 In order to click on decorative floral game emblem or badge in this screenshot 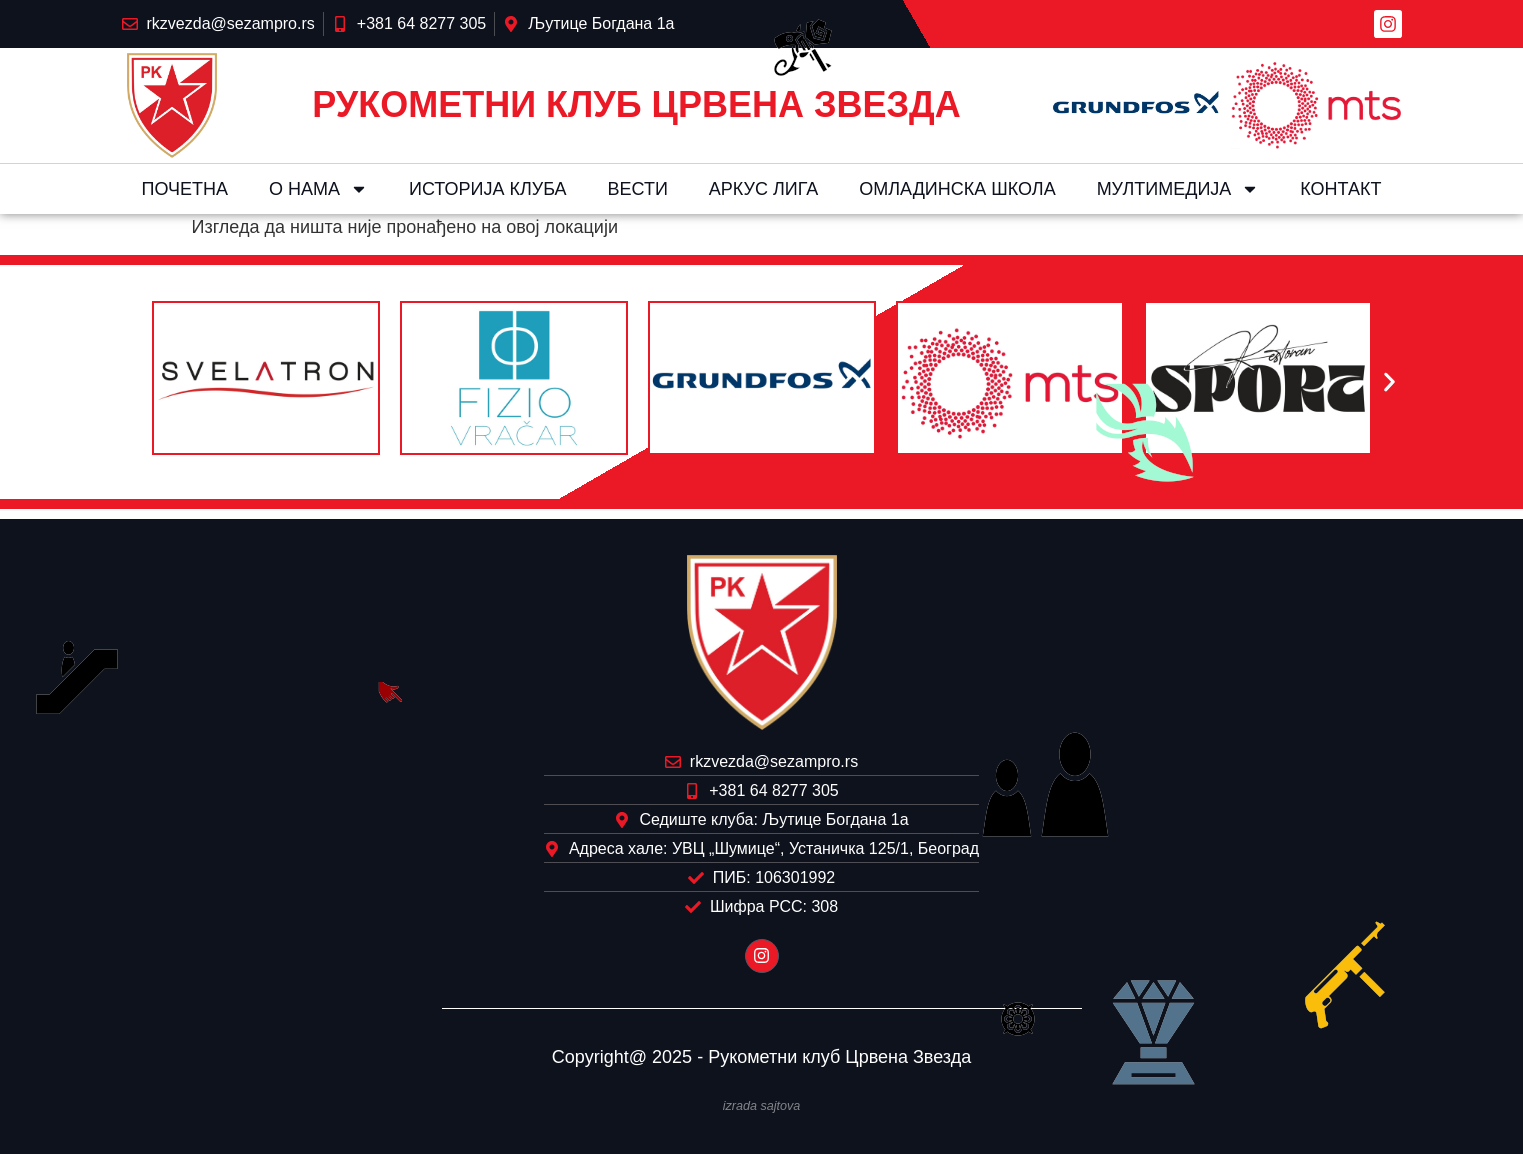, I will do `click(1018, 1019)`.